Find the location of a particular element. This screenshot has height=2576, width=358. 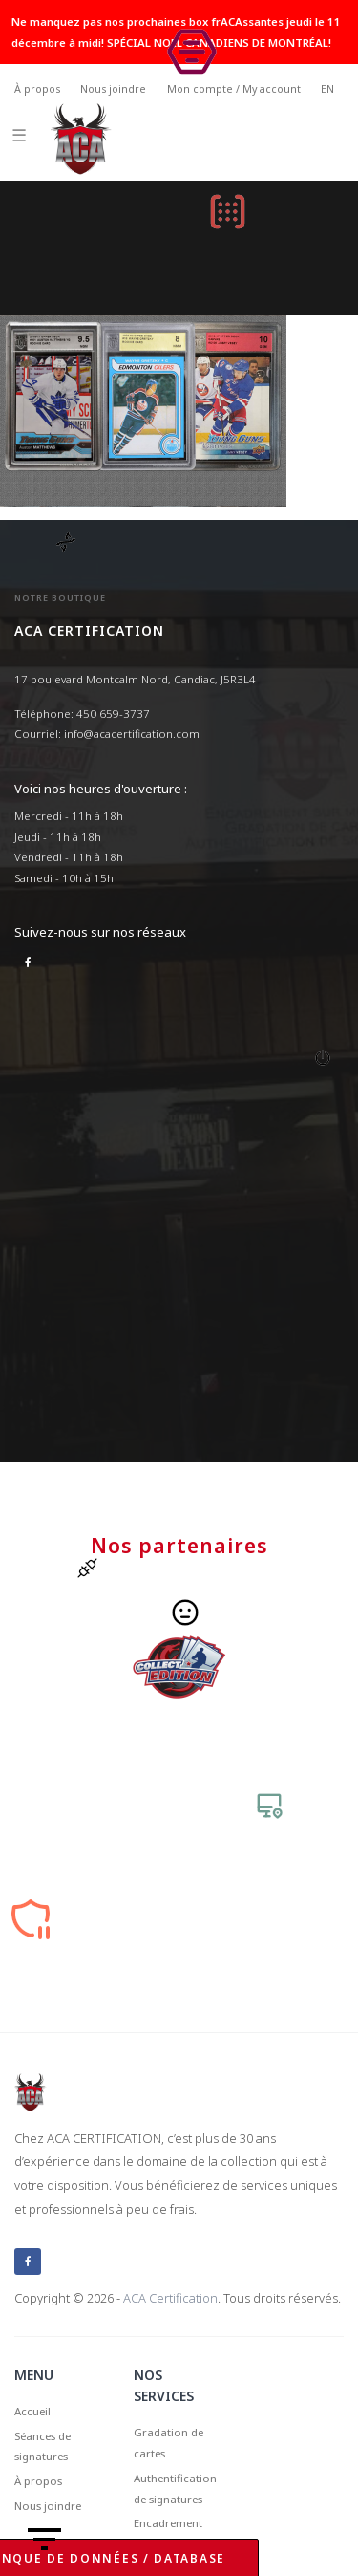

filter or sort list items is located at coordinates (44, 2539).